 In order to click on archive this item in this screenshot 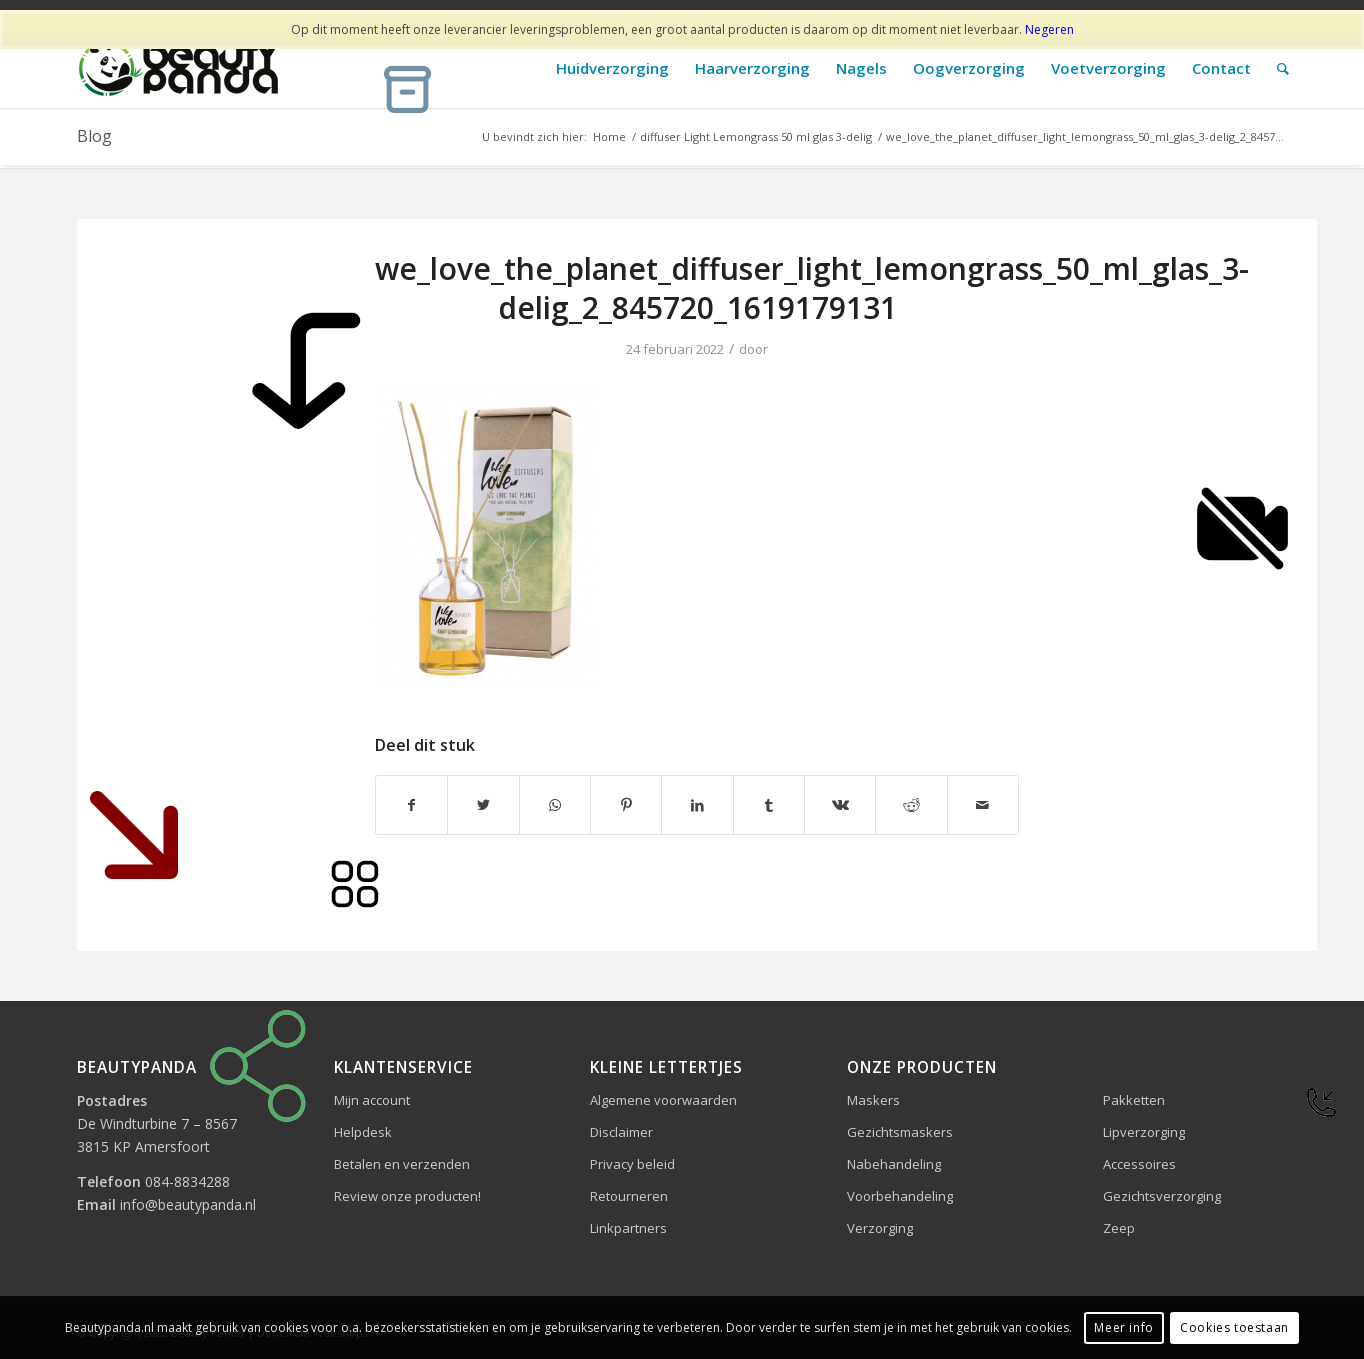, I will do `click(407, 89)`.